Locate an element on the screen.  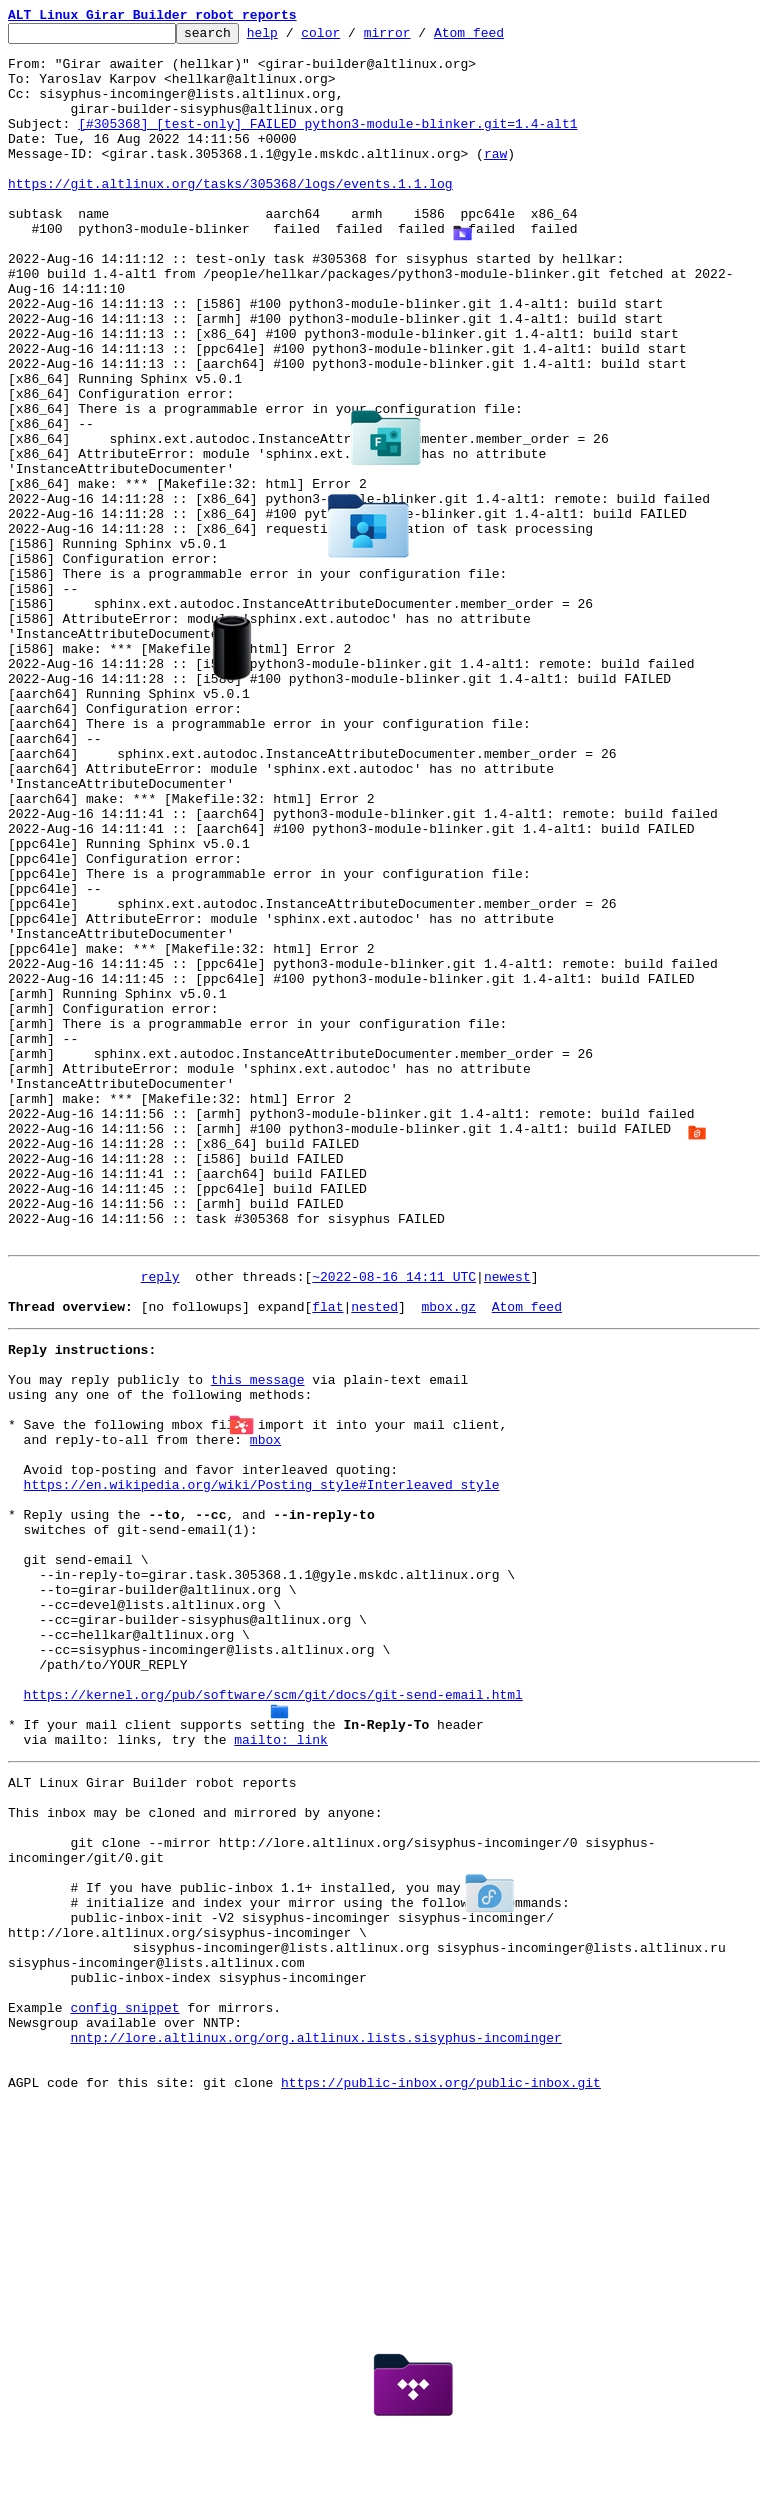
folder containing microsoft intune company portal resources is located at coordinates (368, 528).